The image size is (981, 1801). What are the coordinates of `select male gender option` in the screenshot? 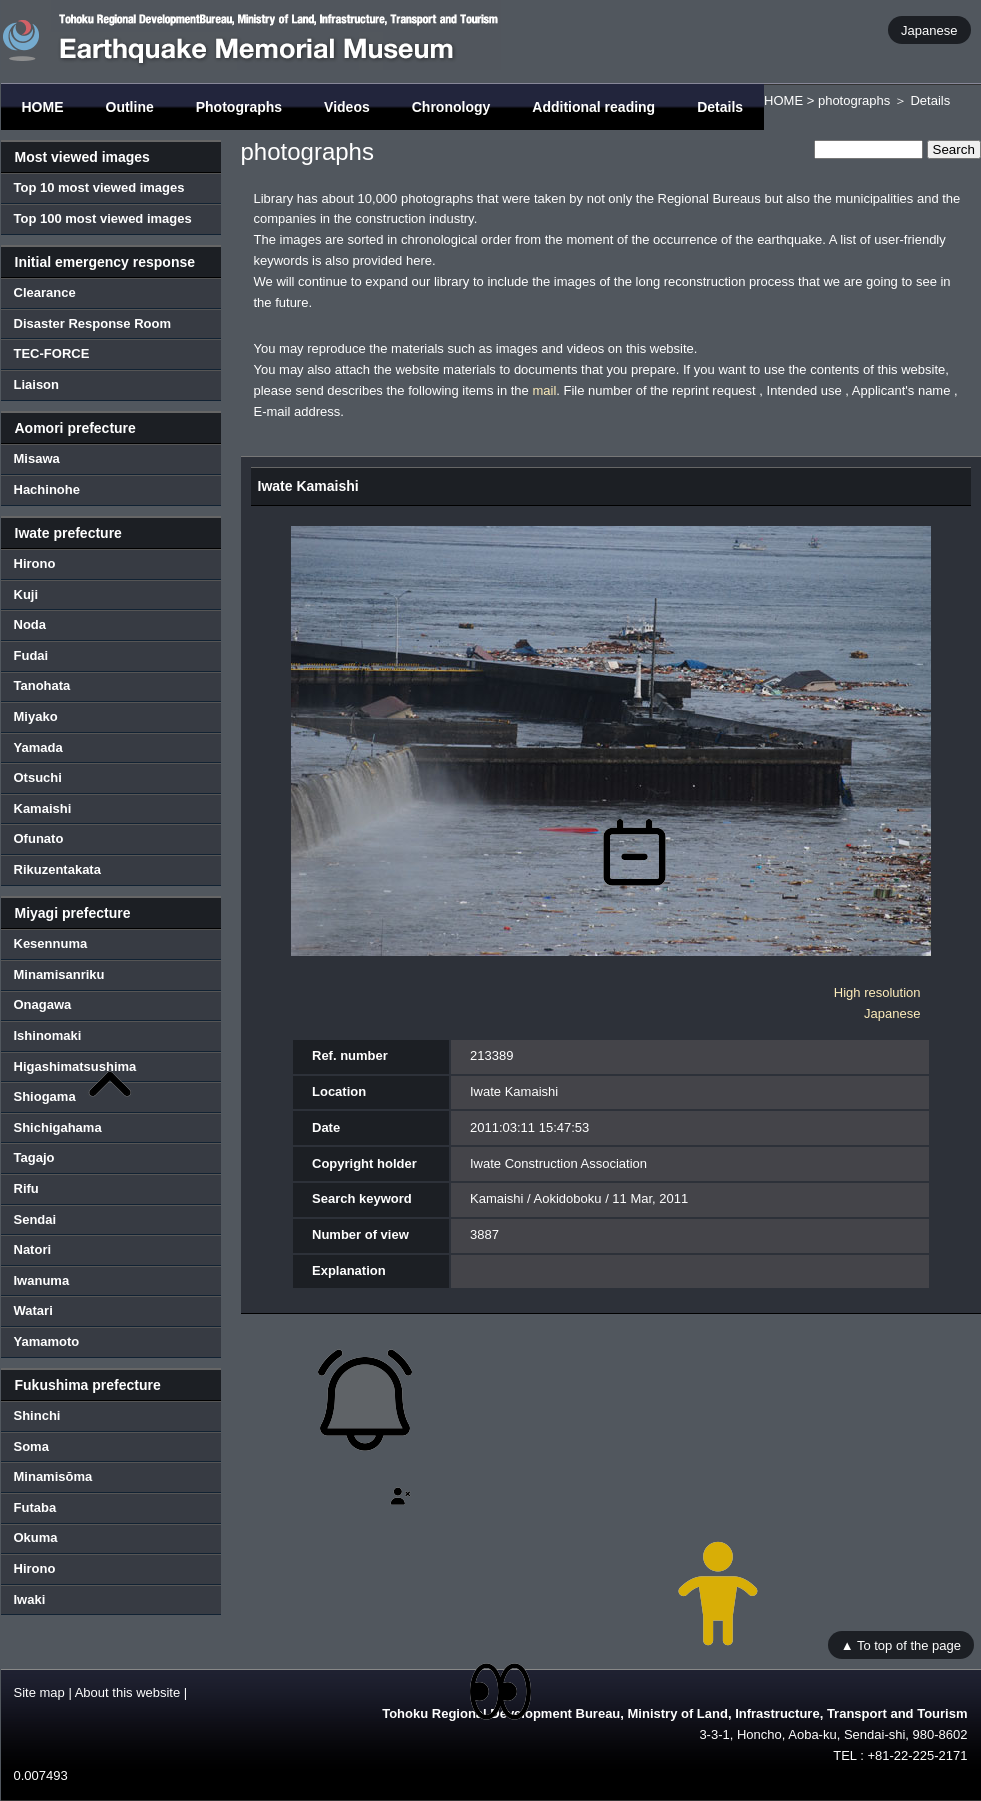 It's located at (718, 1596).